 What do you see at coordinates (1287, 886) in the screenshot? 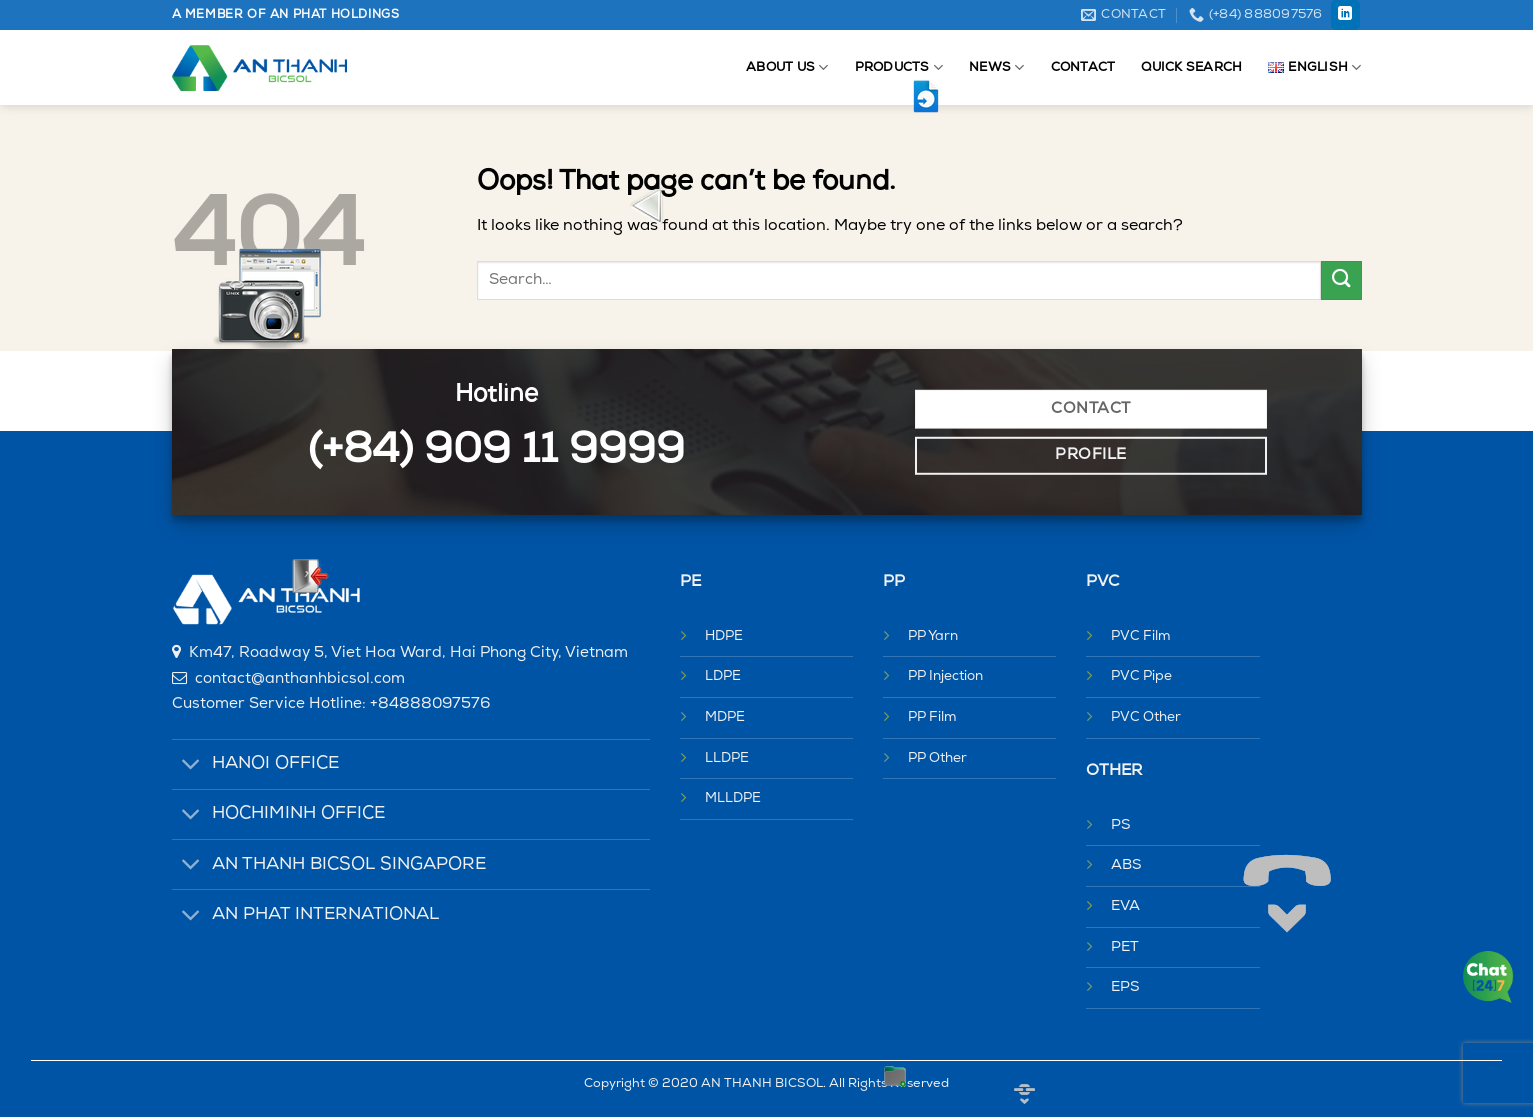
I see `end or hang up a call` at bounding box center [1287, 886].